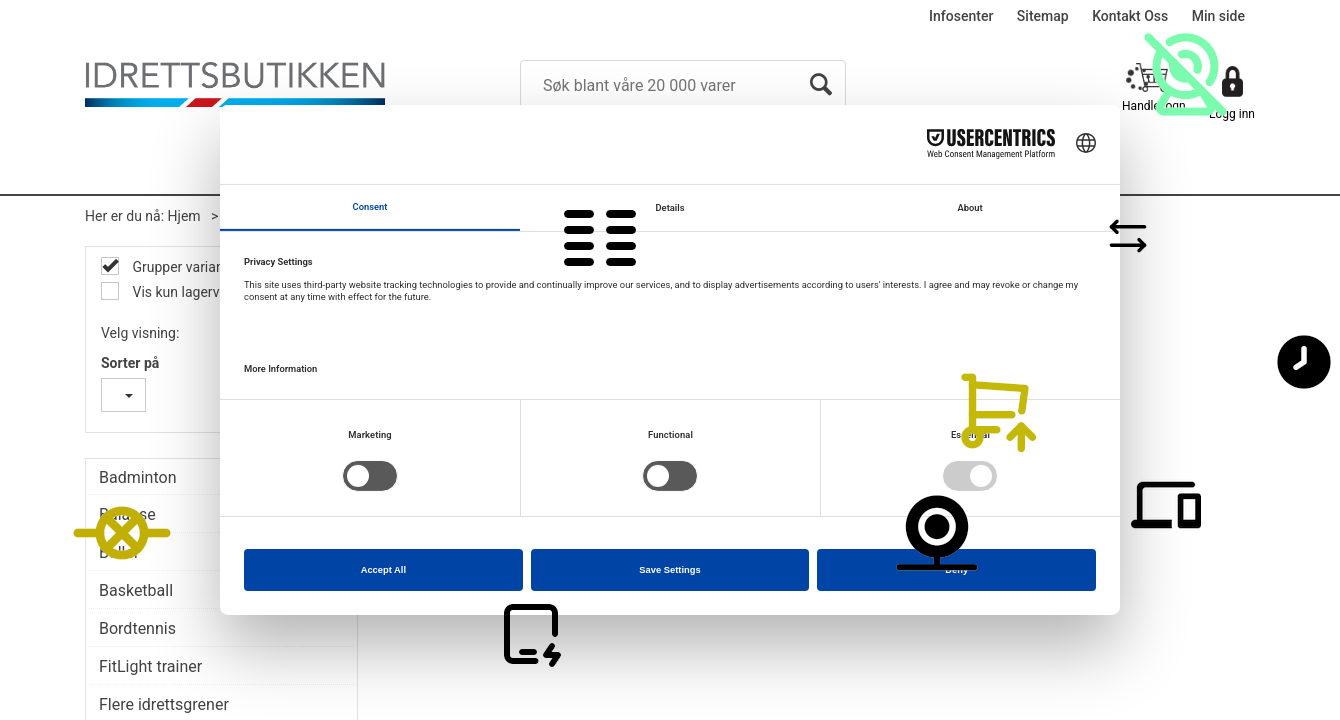 This screenshot has width=1340, height=720. Describe the element at coordinates (937, 536) in the screenshot. I see `enable webcam or video camera` at that location.